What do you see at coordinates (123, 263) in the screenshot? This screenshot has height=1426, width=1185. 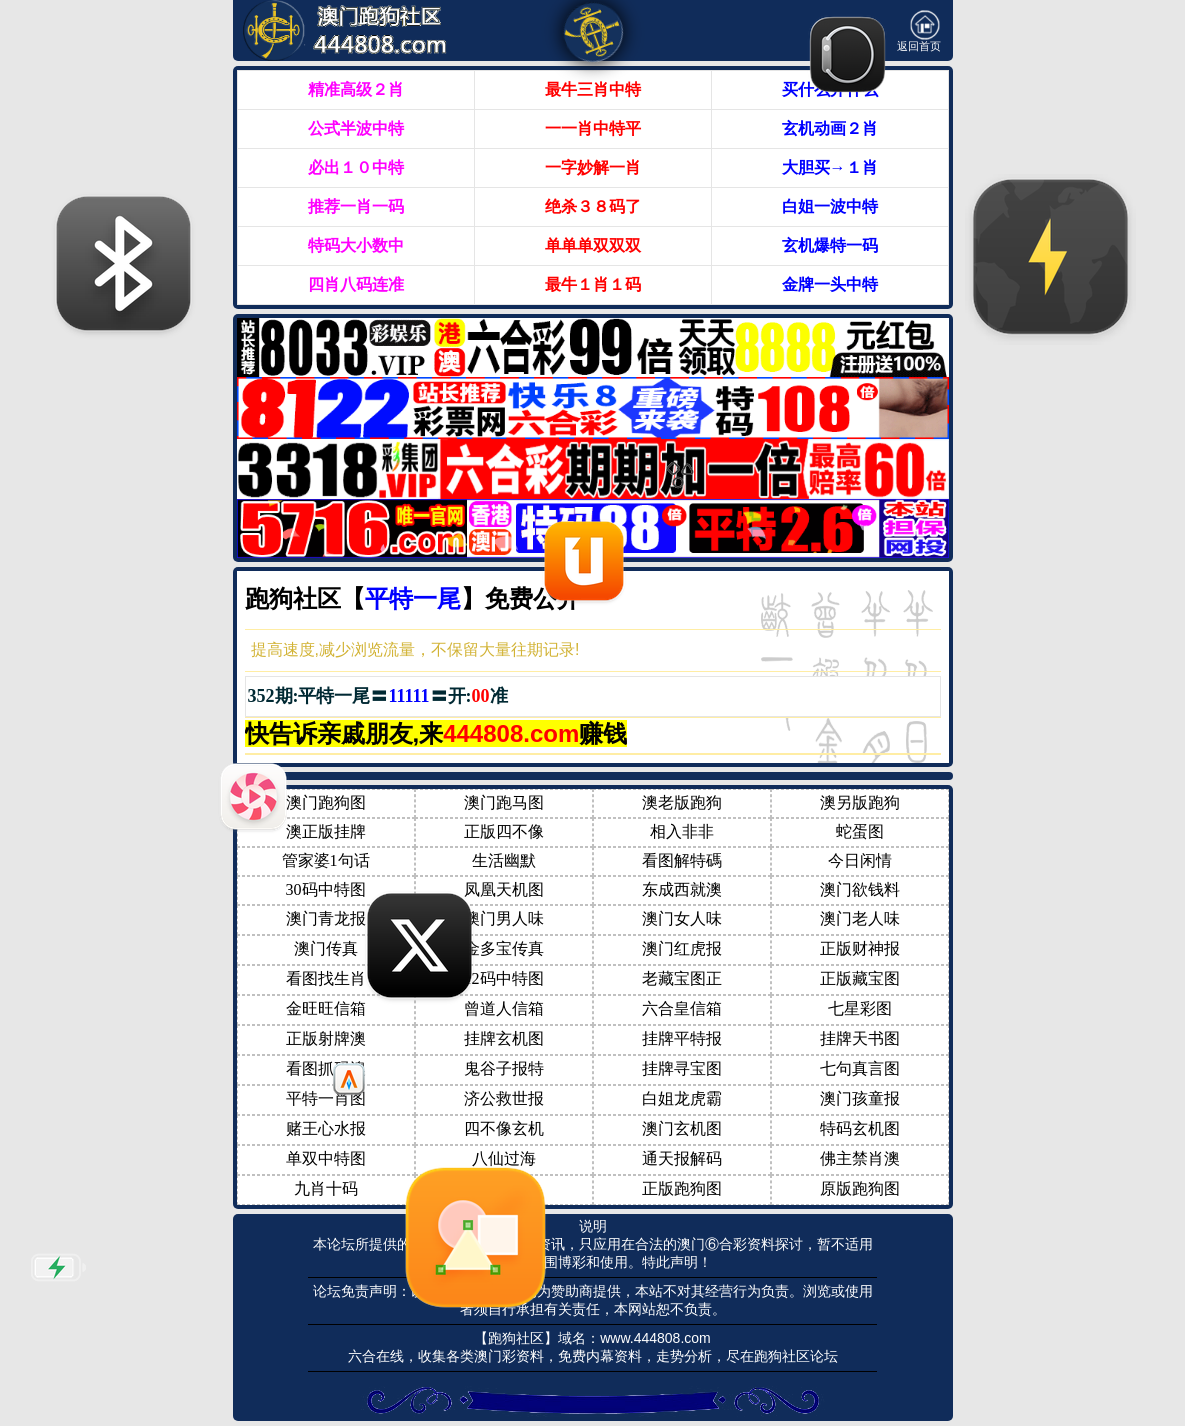 I see `bluetooth is currently disabled or inactive` at bounding box center [123, 263].